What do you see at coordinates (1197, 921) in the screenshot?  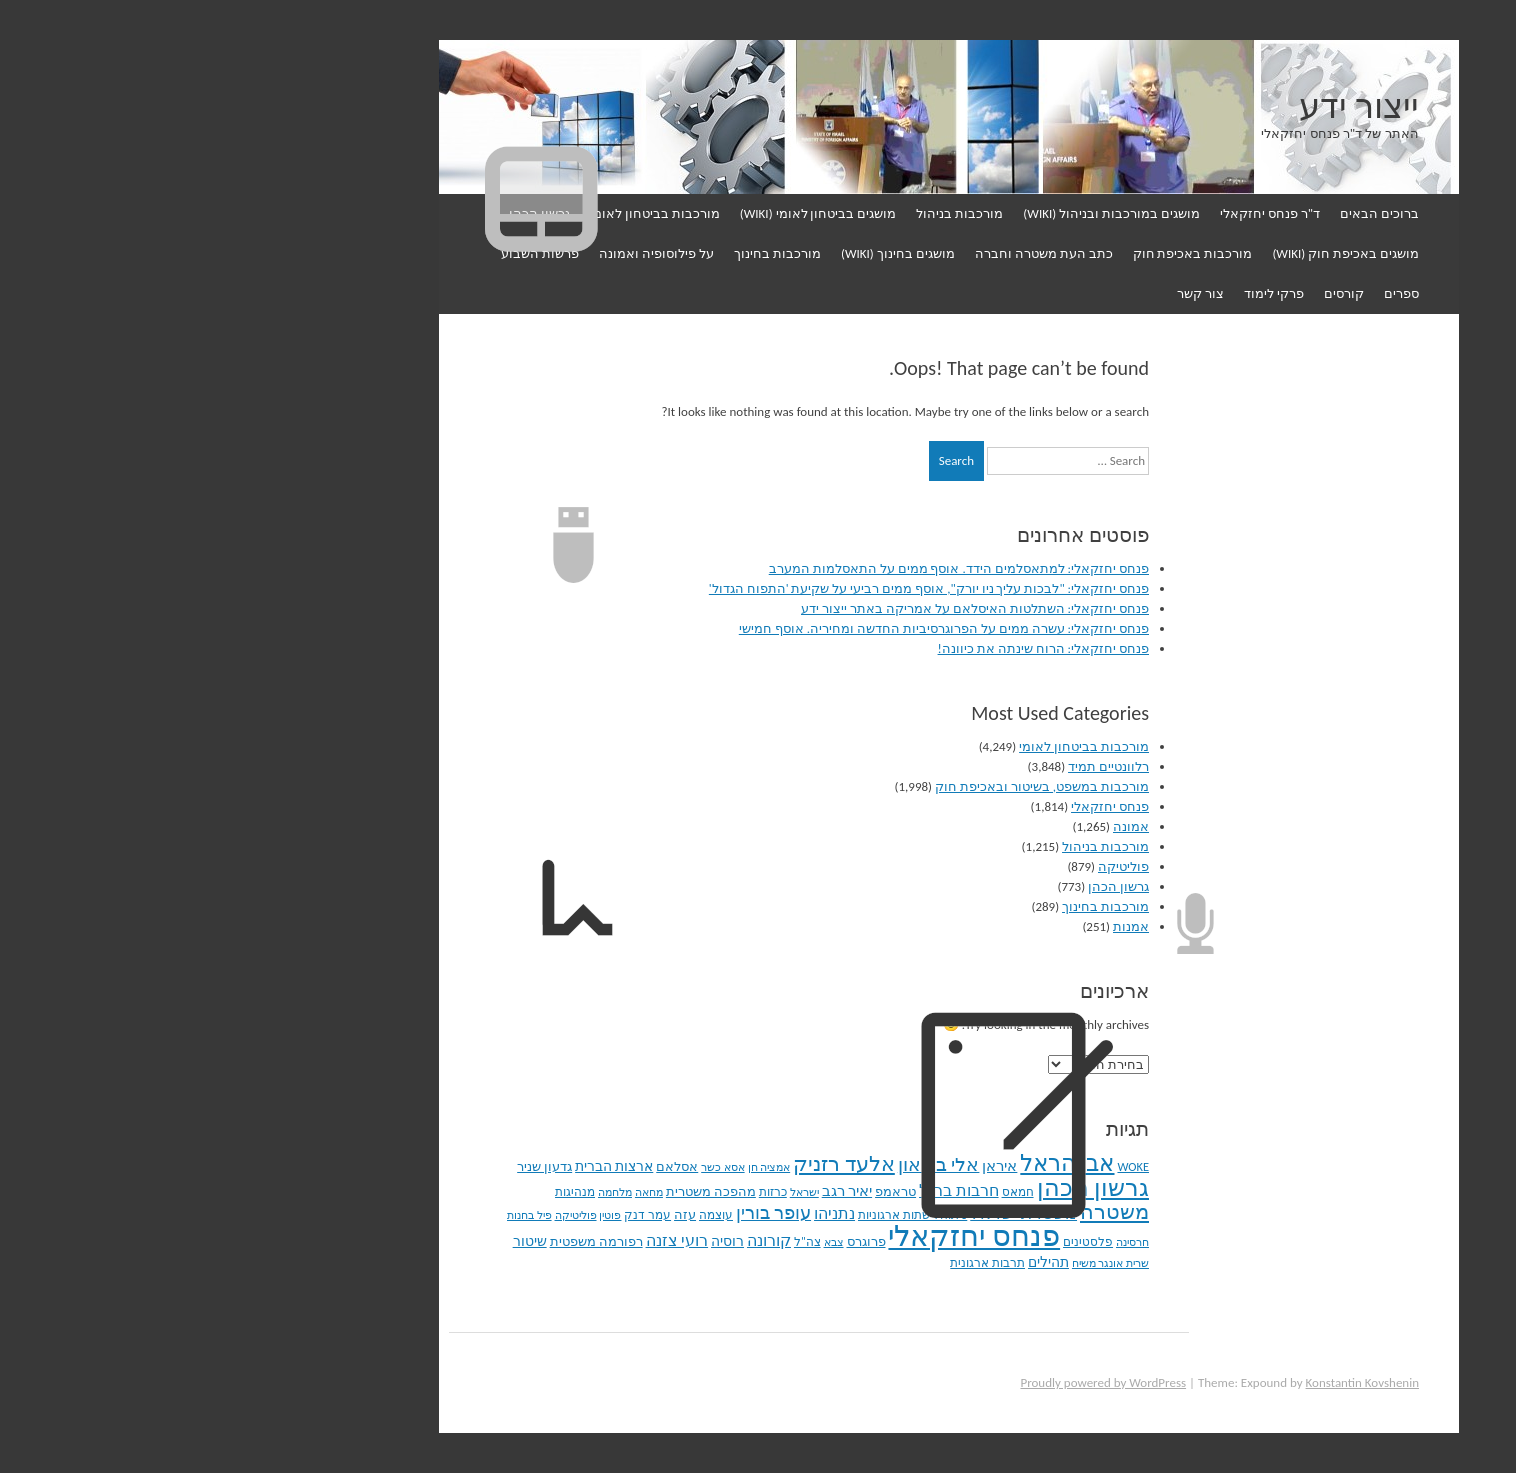 I see `enable microphone or voice input` at bounding box center [1197, 921].